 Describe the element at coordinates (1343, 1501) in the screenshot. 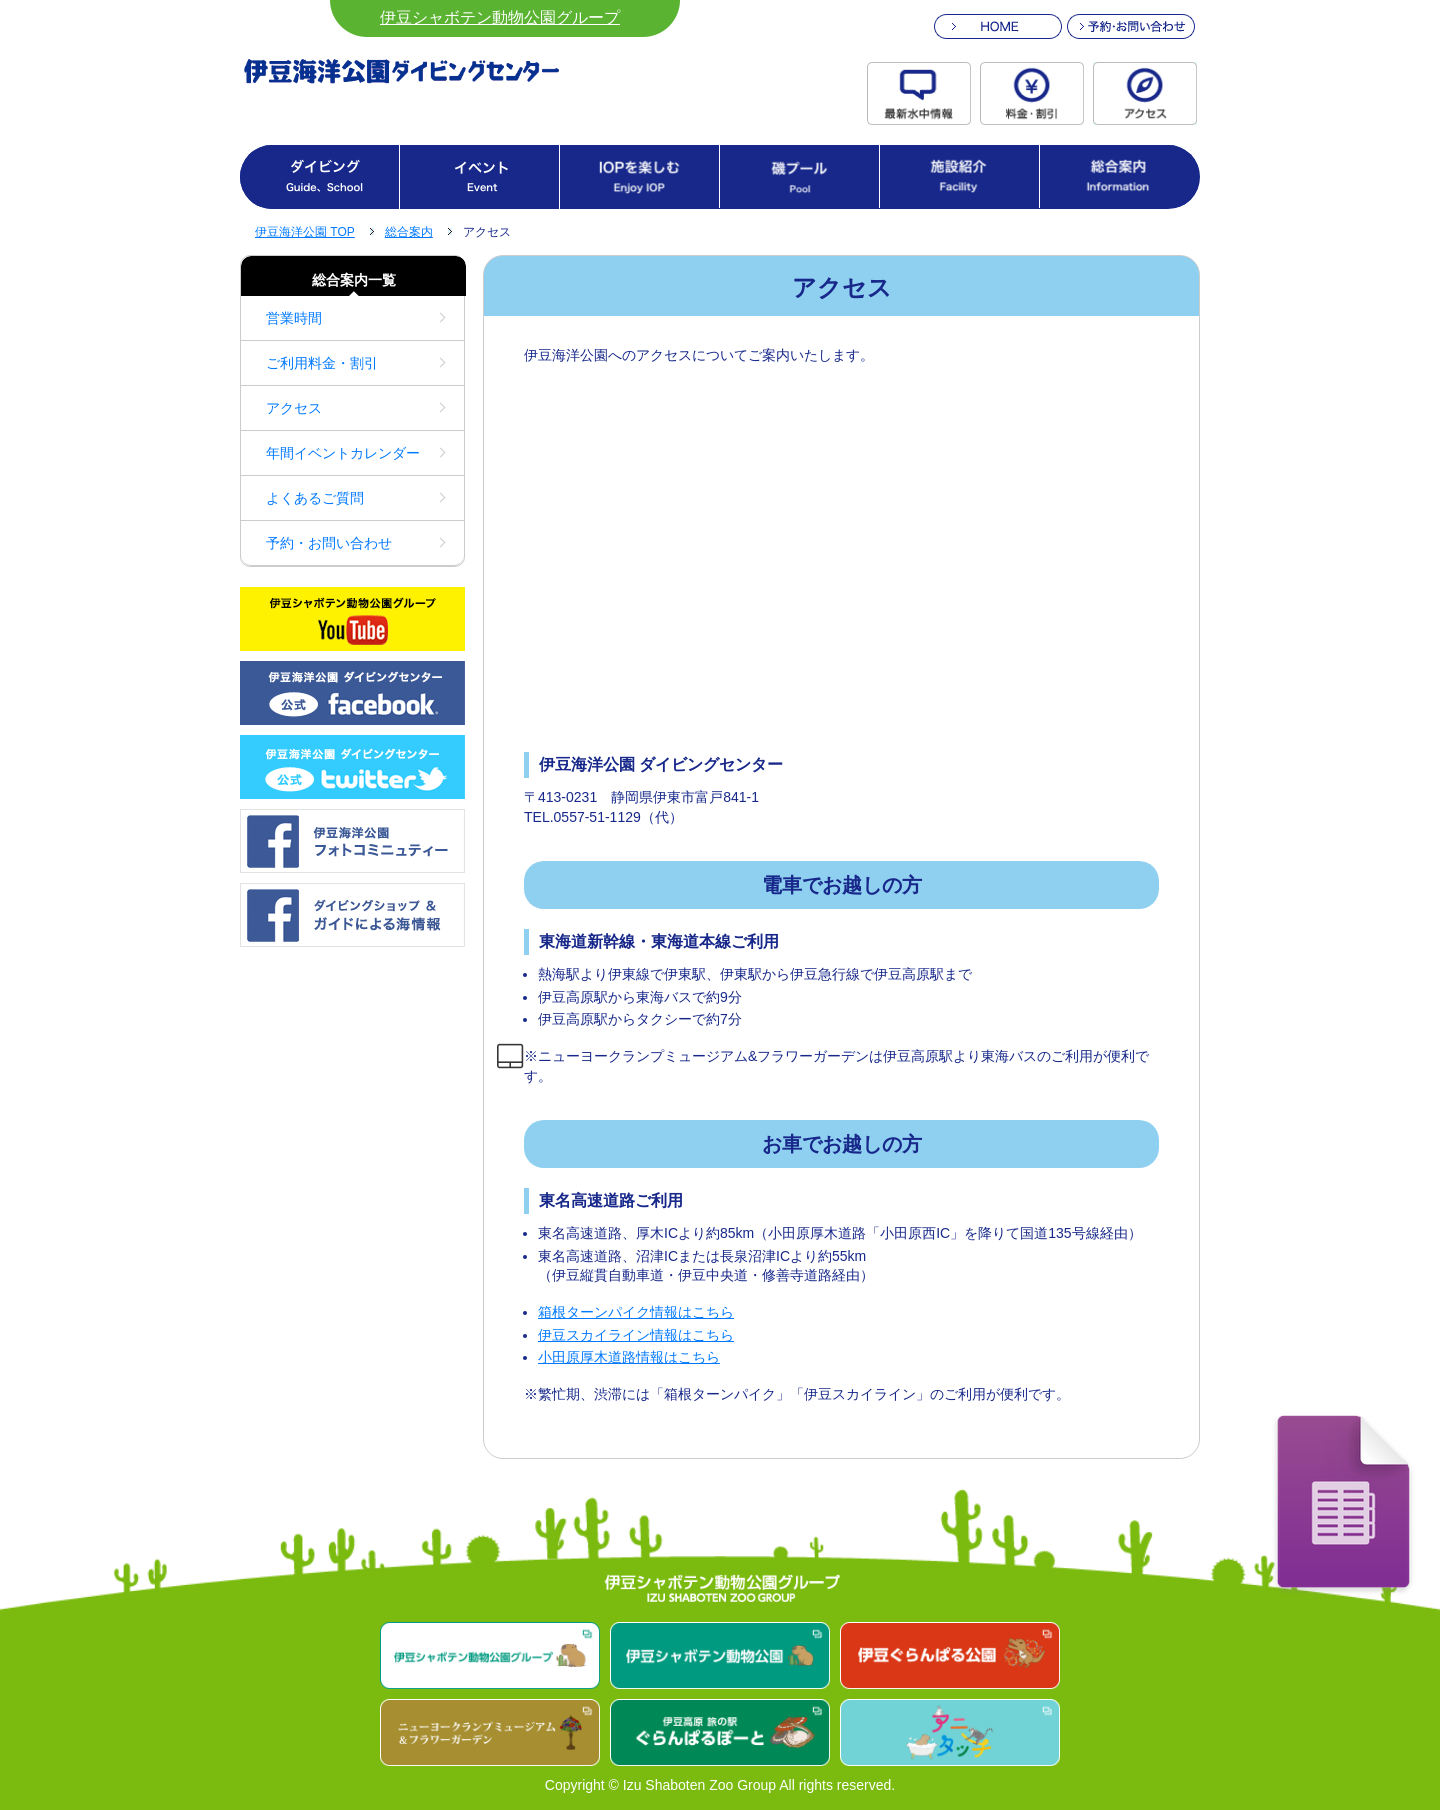

I see `open a Microsoft OneNote file` at that location.